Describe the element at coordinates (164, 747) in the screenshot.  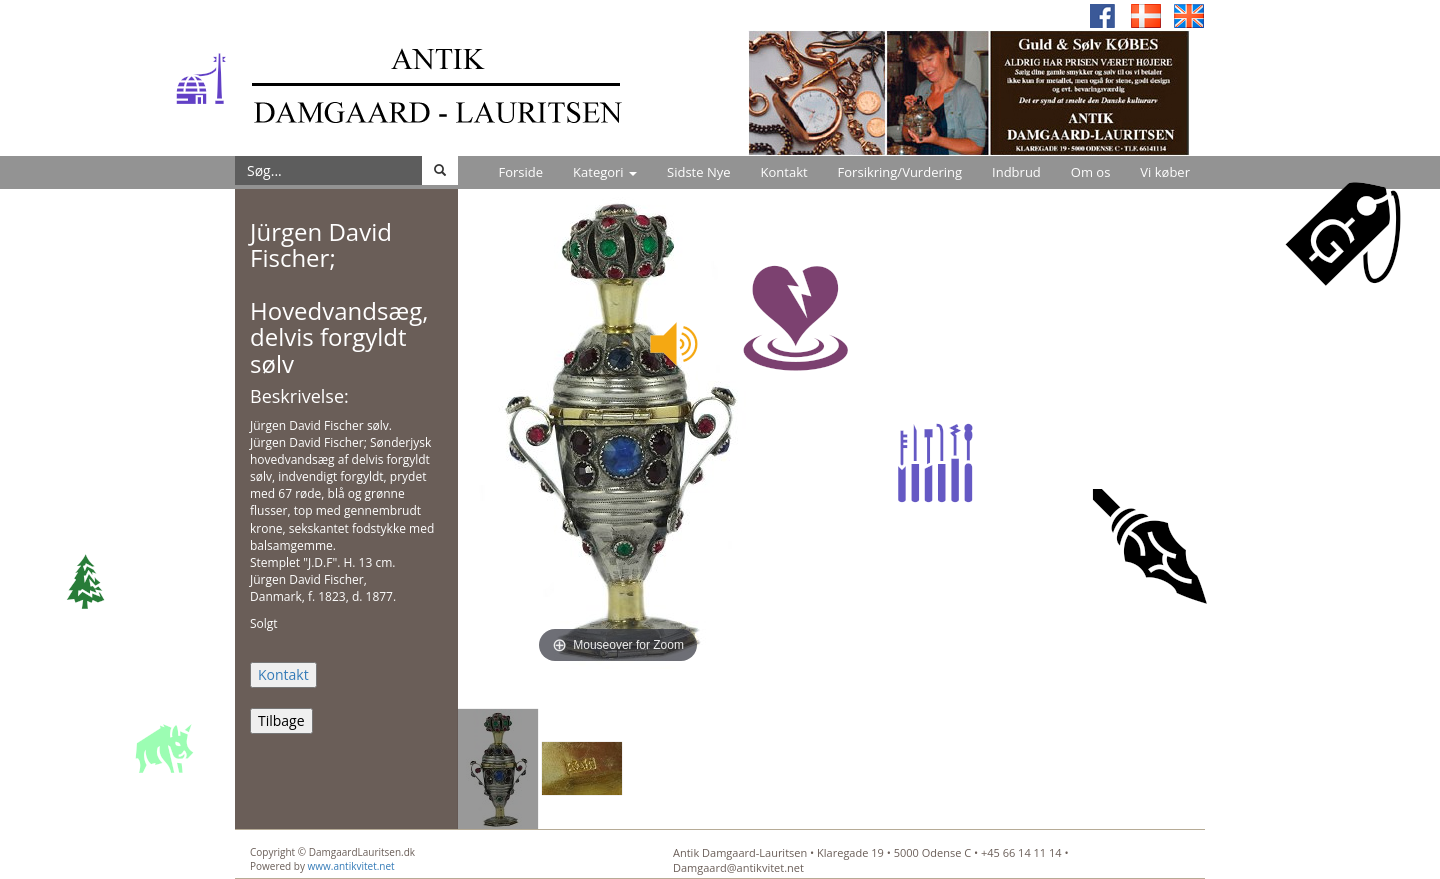
I see `select boar character or unit in game` at that location.